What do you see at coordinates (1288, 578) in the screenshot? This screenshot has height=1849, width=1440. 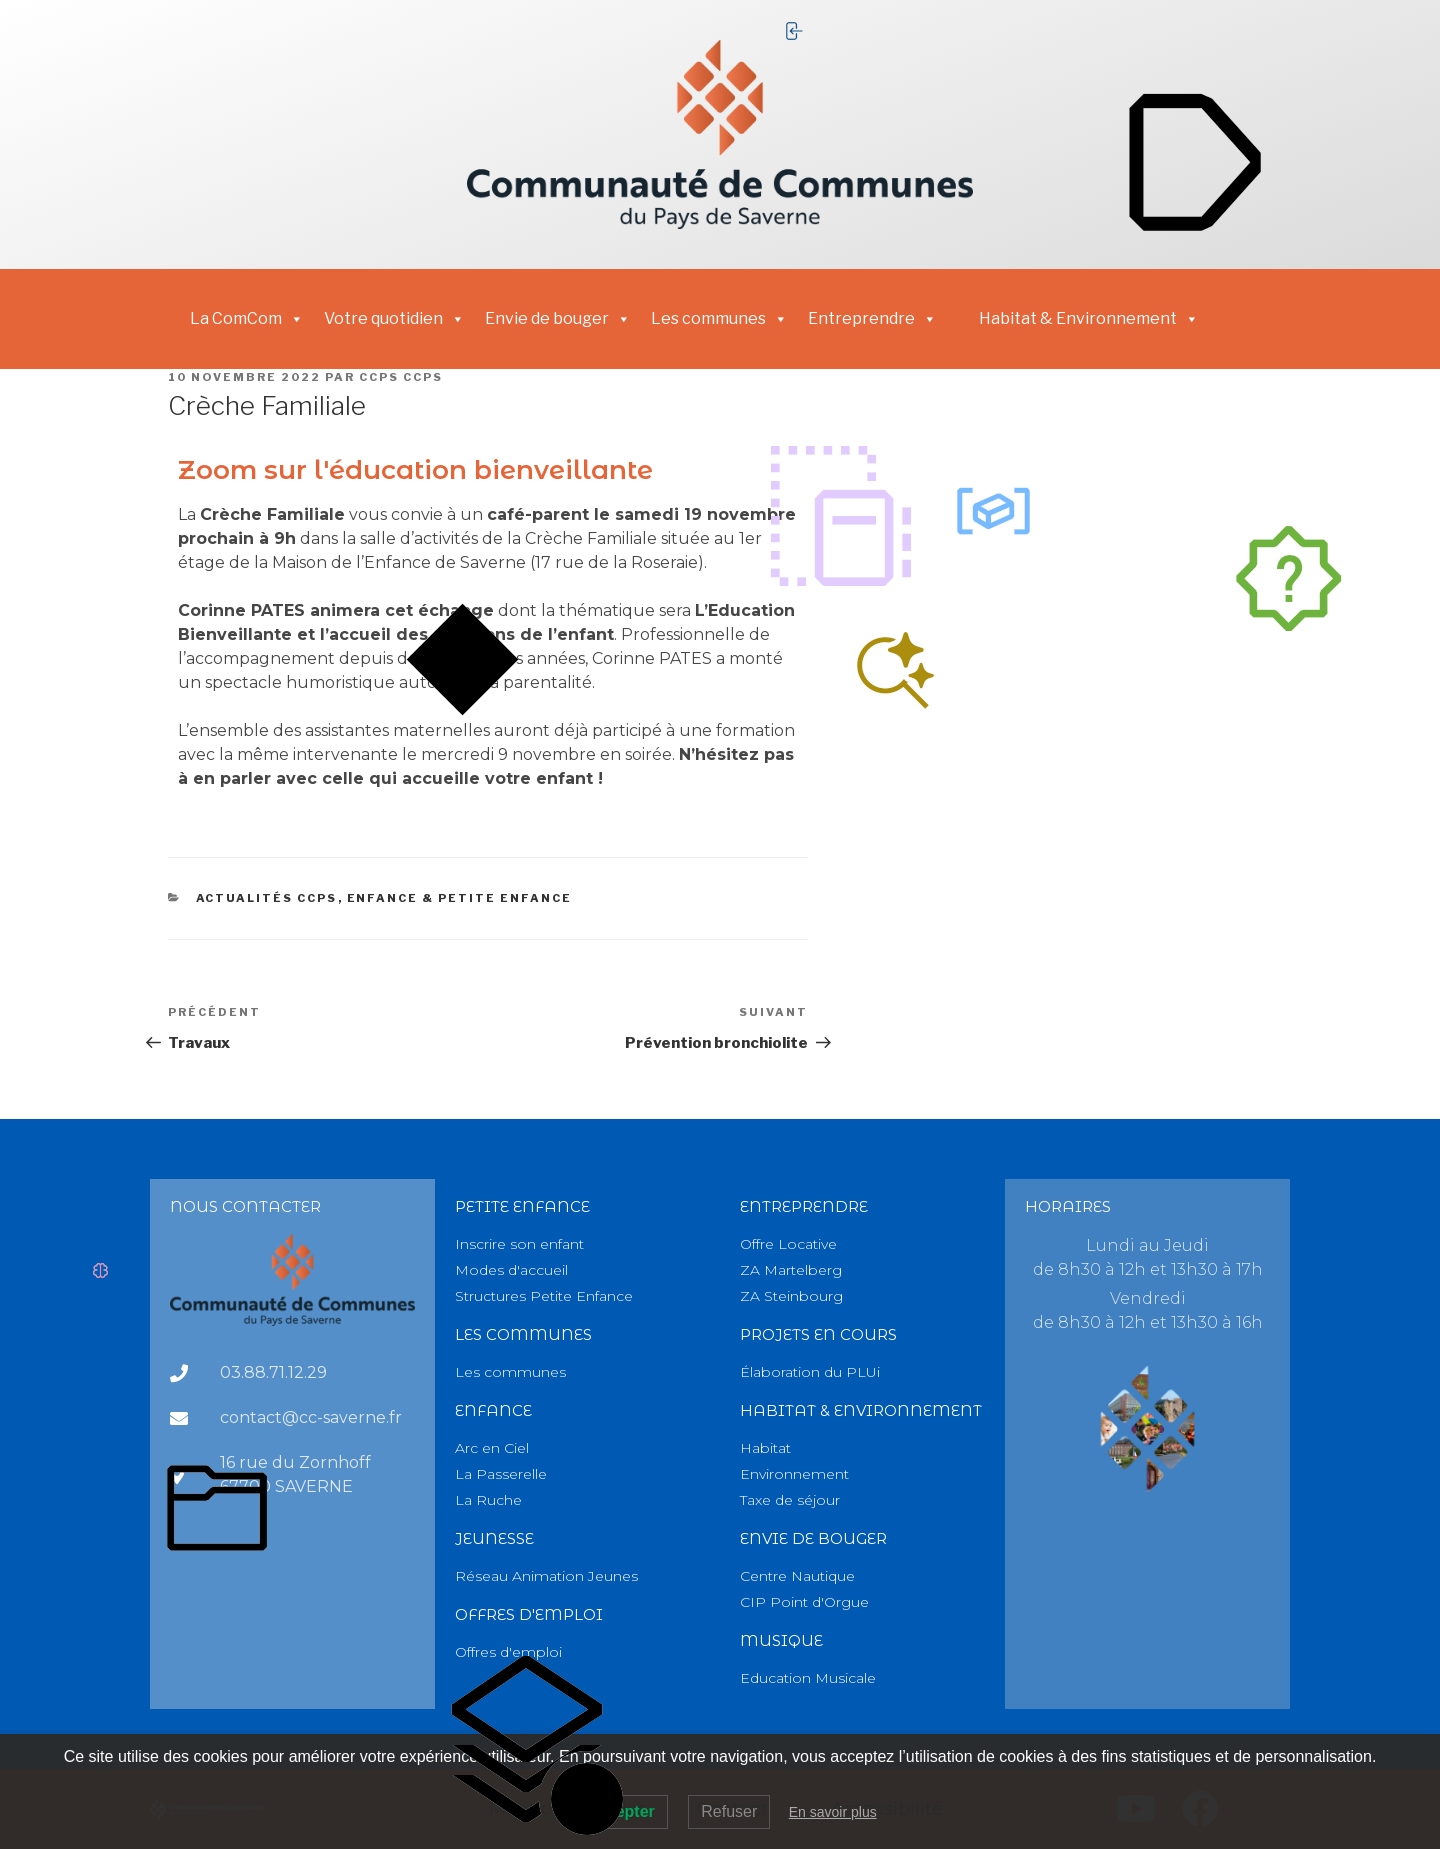 I see `indicates unverified or unknown status` at bounding box center [1288, 578].